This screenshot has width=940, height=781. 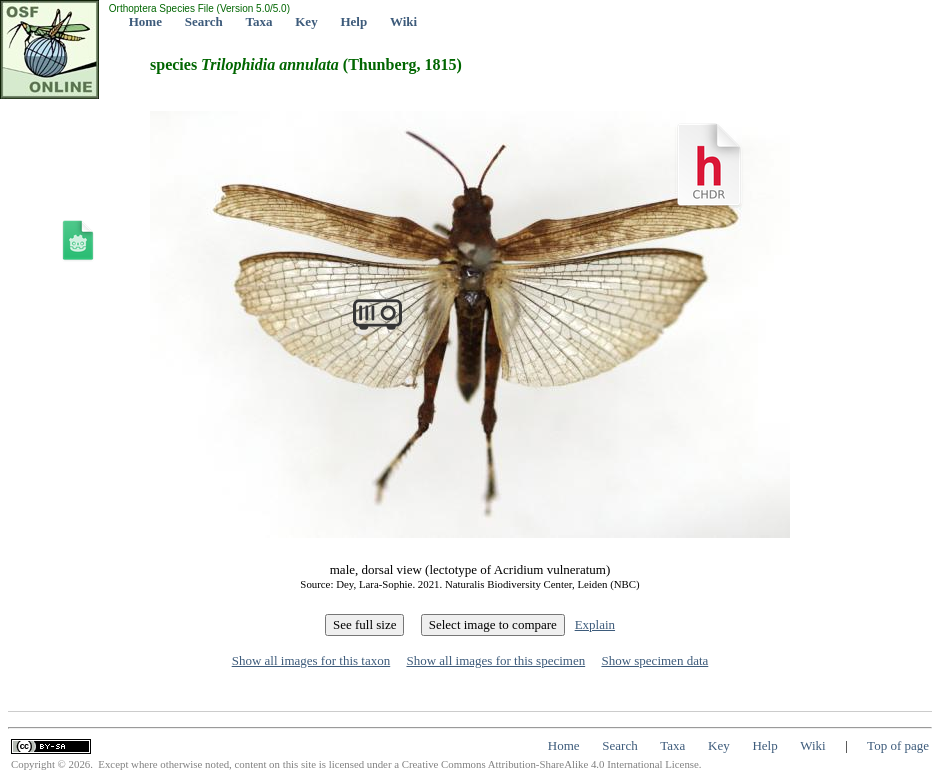 What do you see at coordinates (78, 241) in the screenshot?
I see `a godot shader file` at bounding box center [78, 241].